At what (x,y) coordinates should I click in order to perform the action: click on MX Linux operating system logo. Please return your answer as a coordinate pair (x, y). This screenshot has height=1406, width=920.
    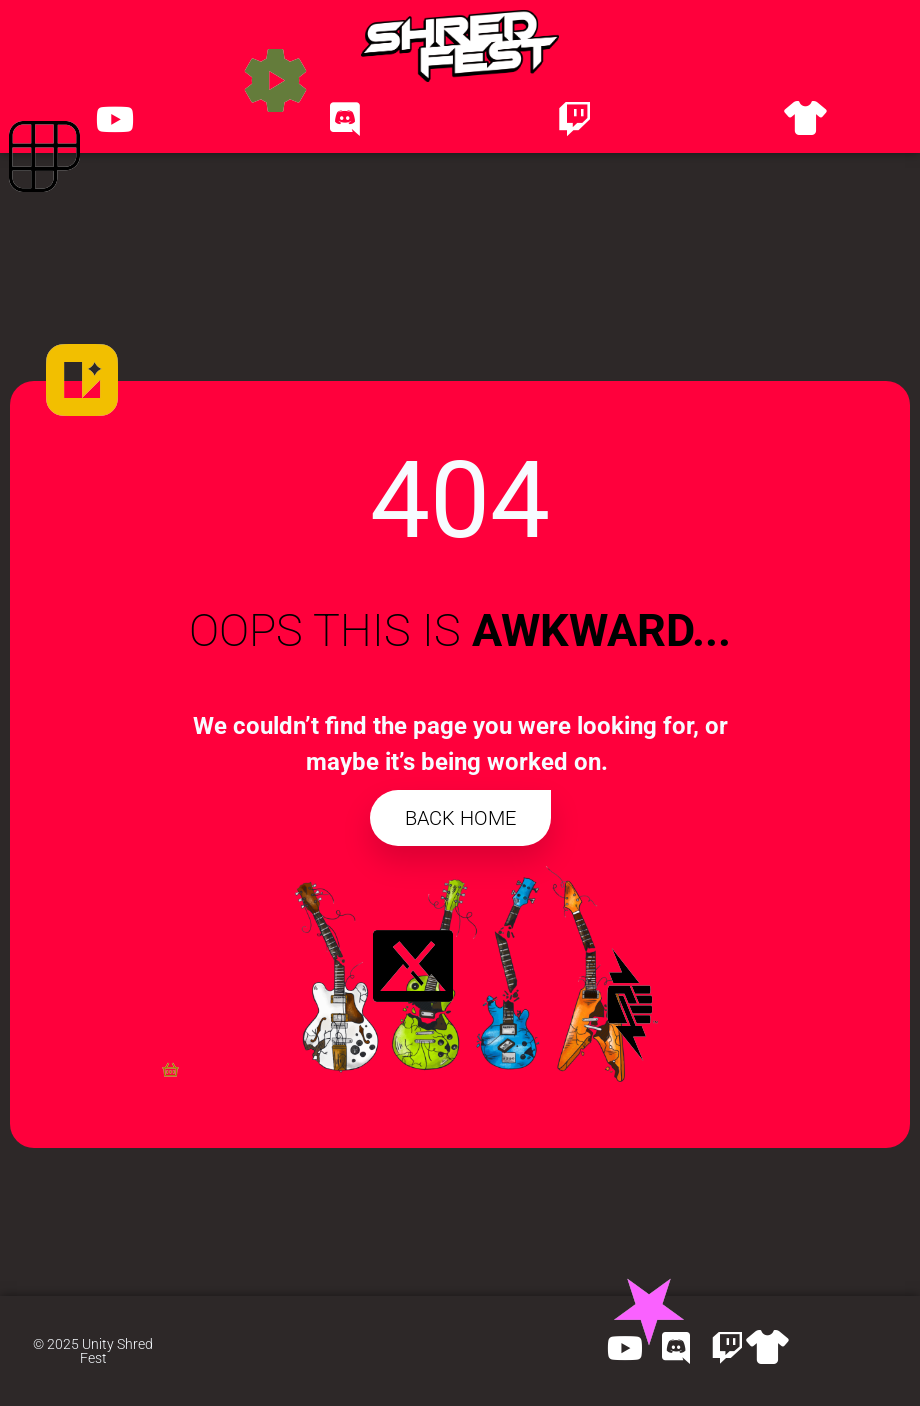
    Looking at the image, I should click on (413, 966).